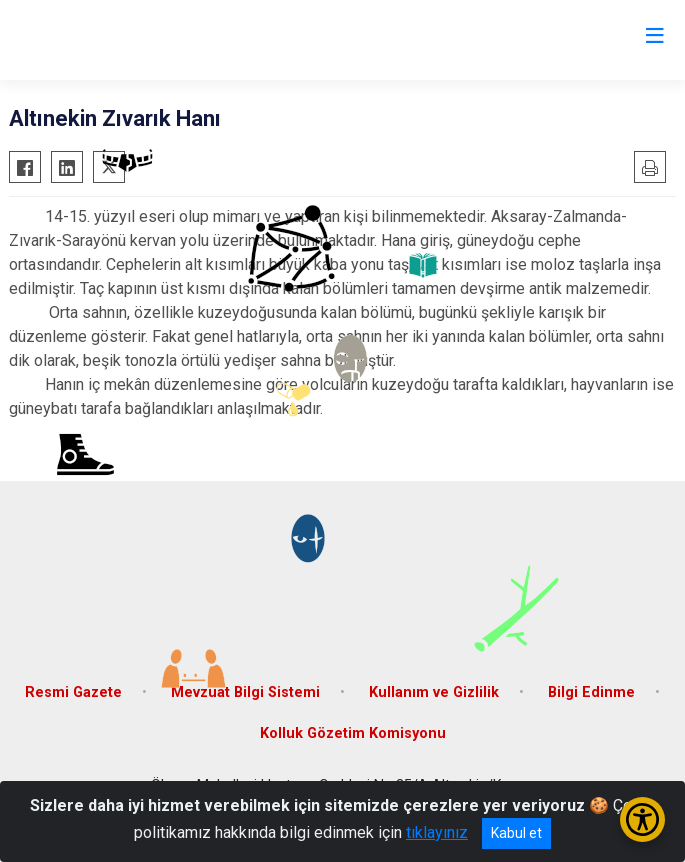 The width and height of the screenshot is (685, 862). What do you see at coordinates (193, 668) in the screenshot?
I see `find or join tabletop gaming sessions` at bounding box center [193, 668].